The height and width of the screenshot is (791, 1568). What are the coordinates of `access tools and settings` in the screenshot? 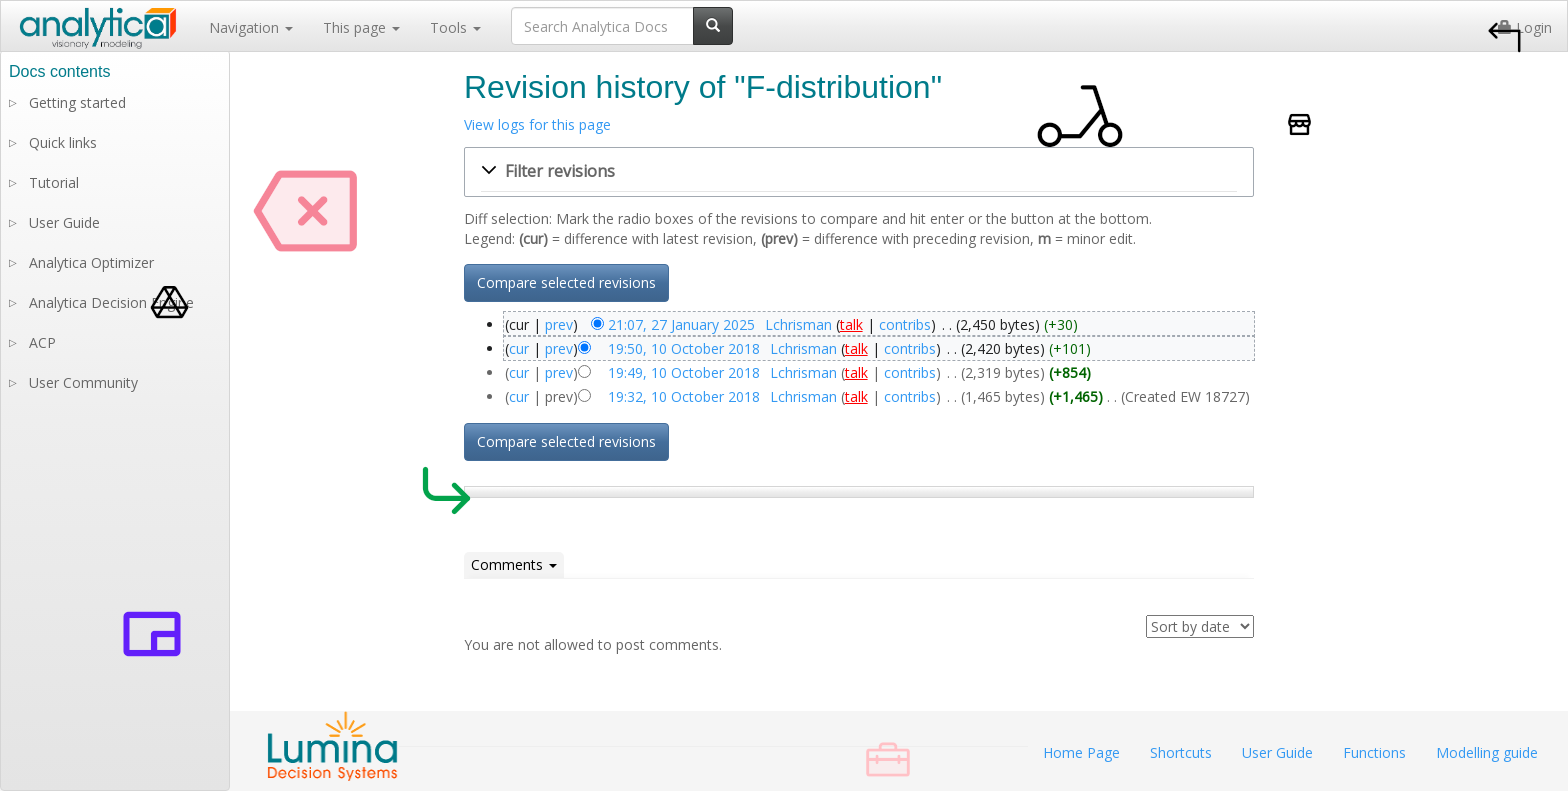 It's located at (888, 761).